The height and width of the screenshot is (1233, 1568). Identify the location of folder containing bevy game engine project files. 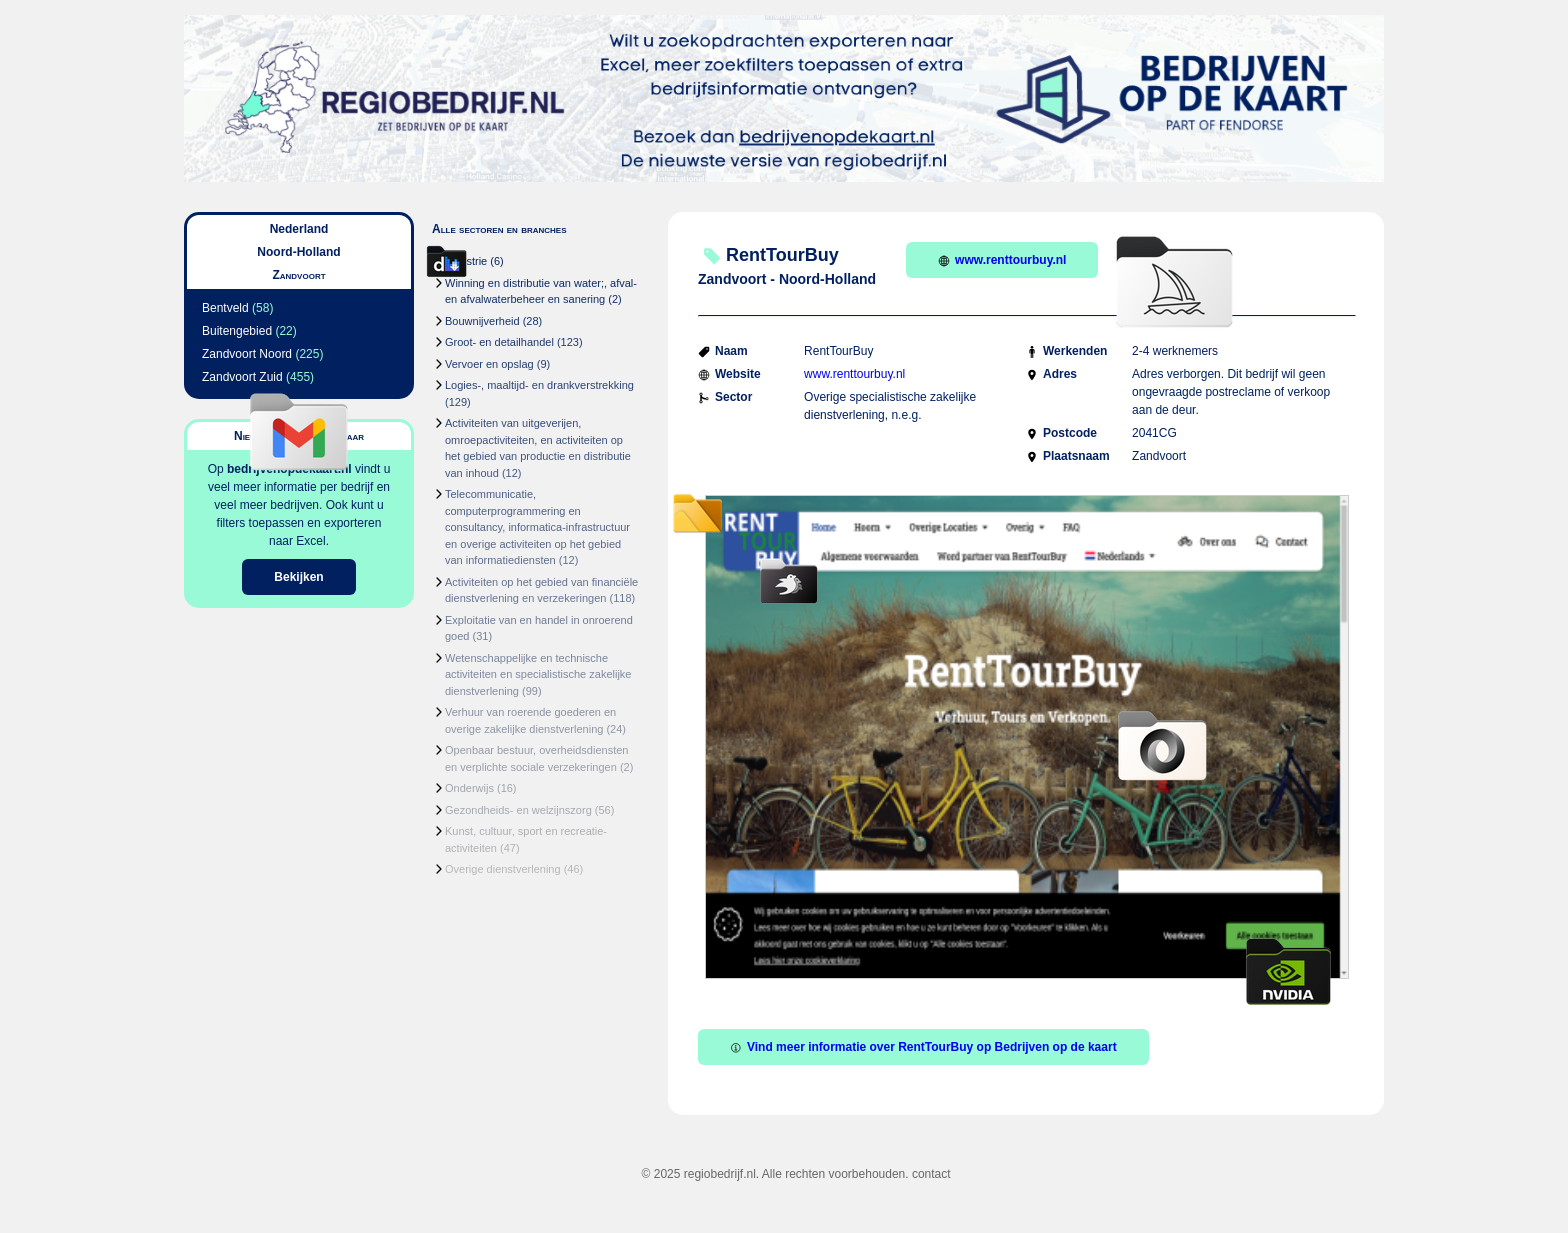
(788, 582).